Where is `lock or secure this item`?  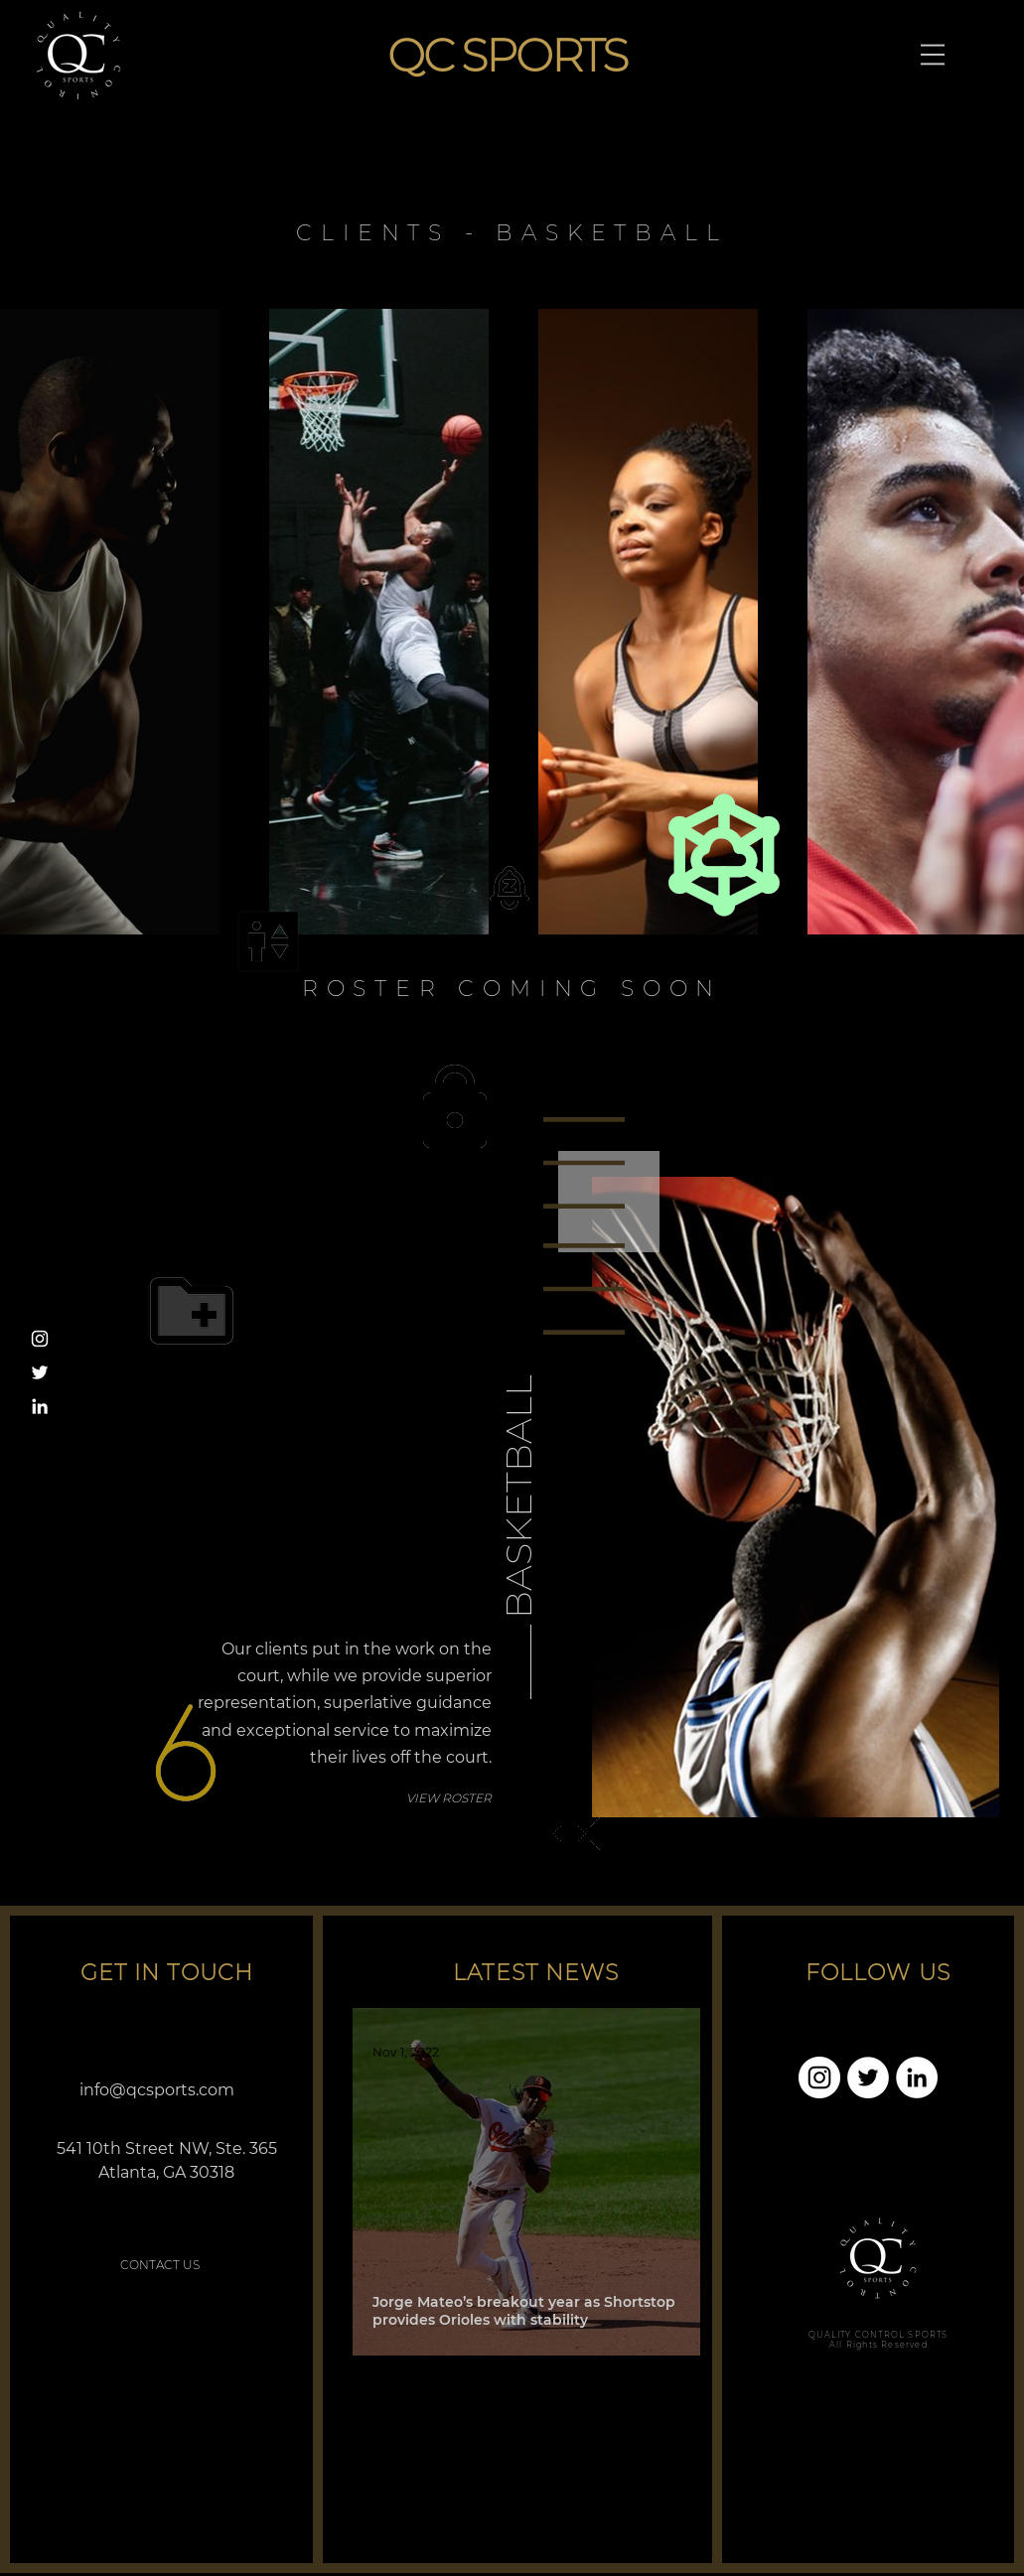
lock or secure this item is located at coordinates (455, 1108).